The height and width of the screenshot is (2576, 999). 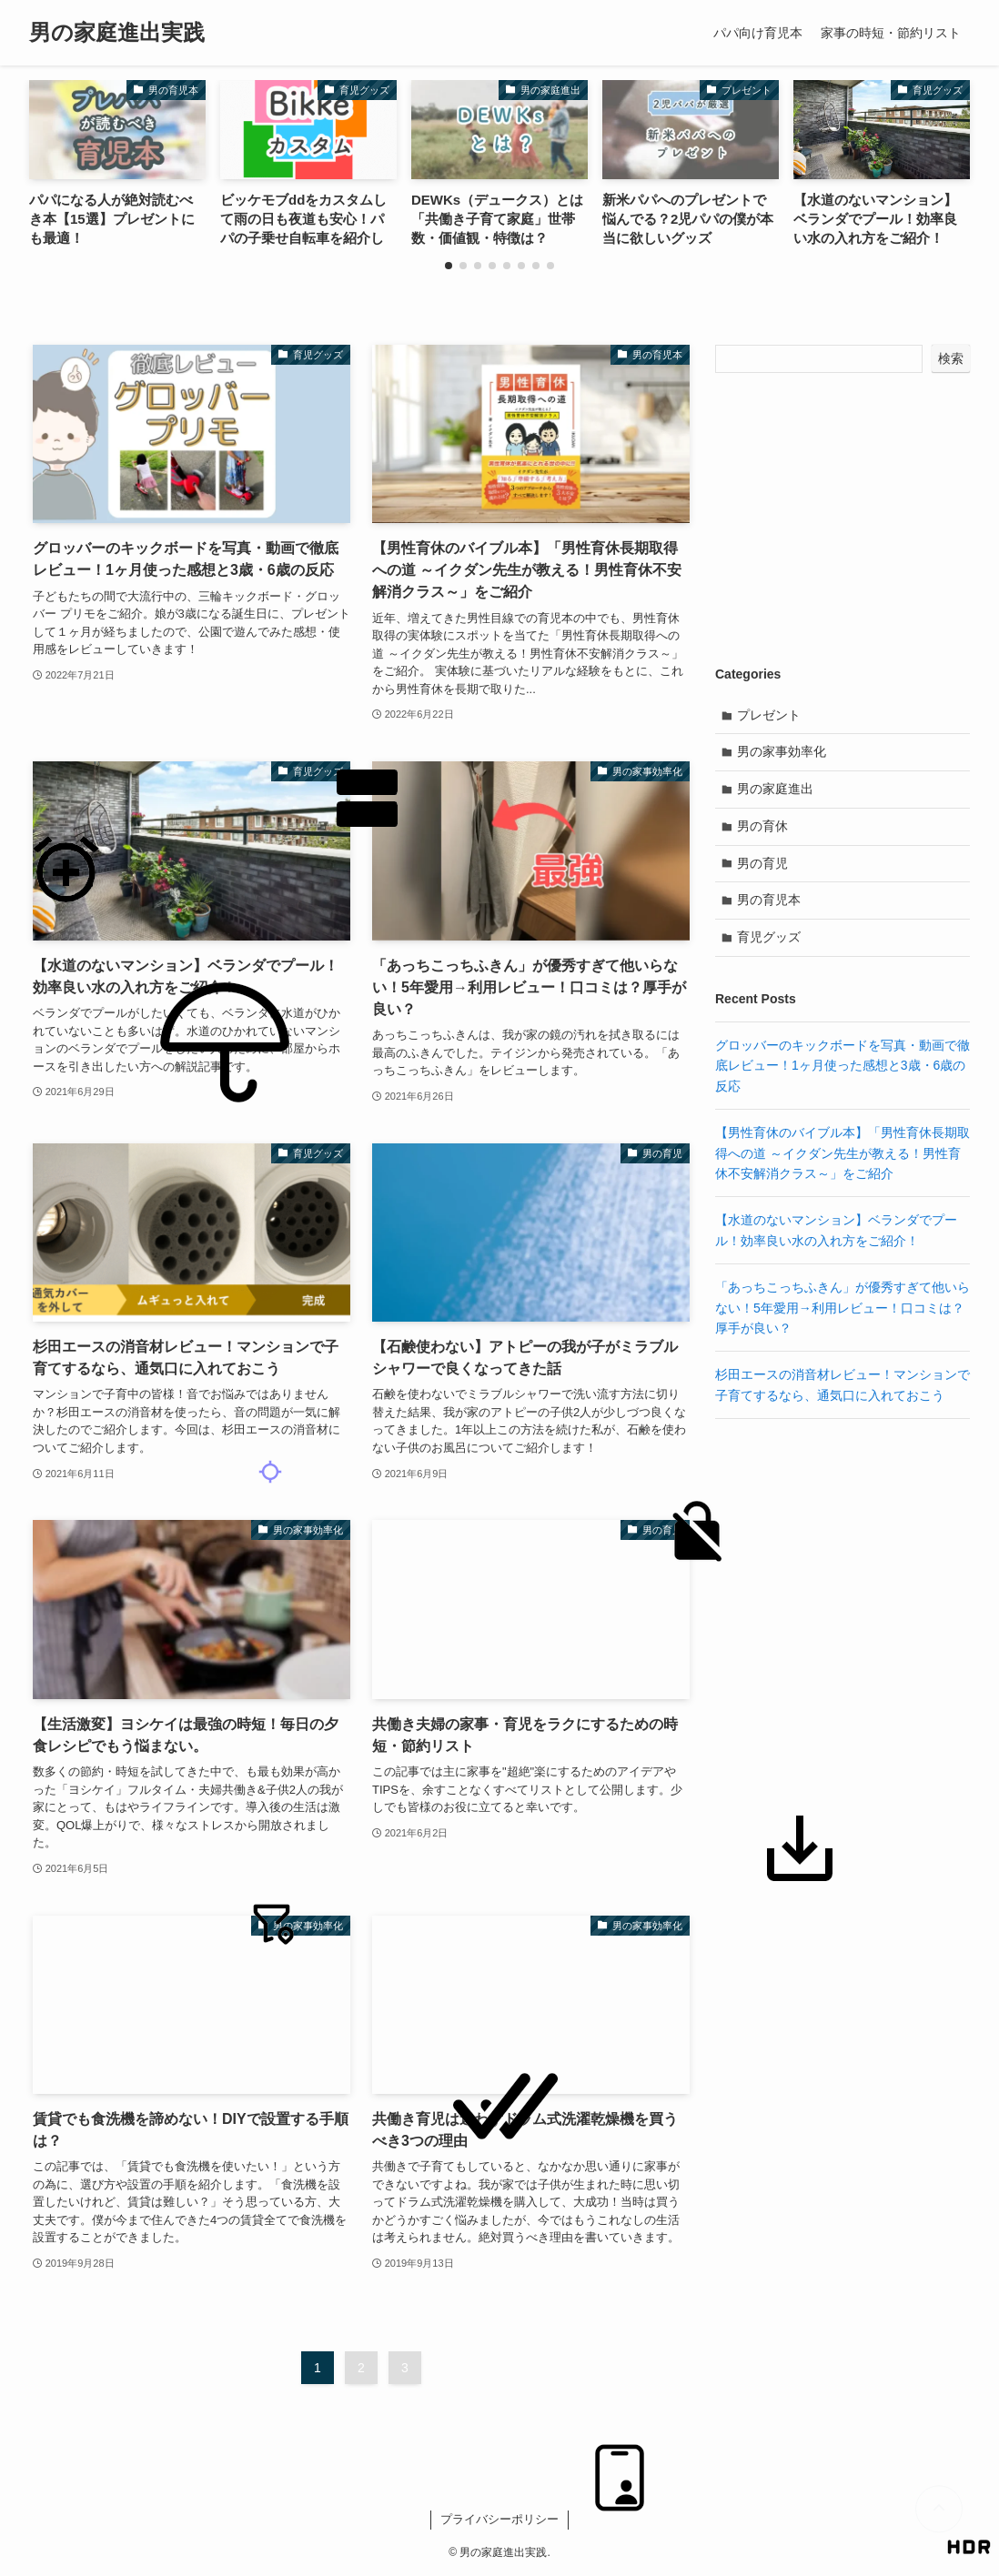 I want to click on view agenda or list layout, so click(x=368, y=798).